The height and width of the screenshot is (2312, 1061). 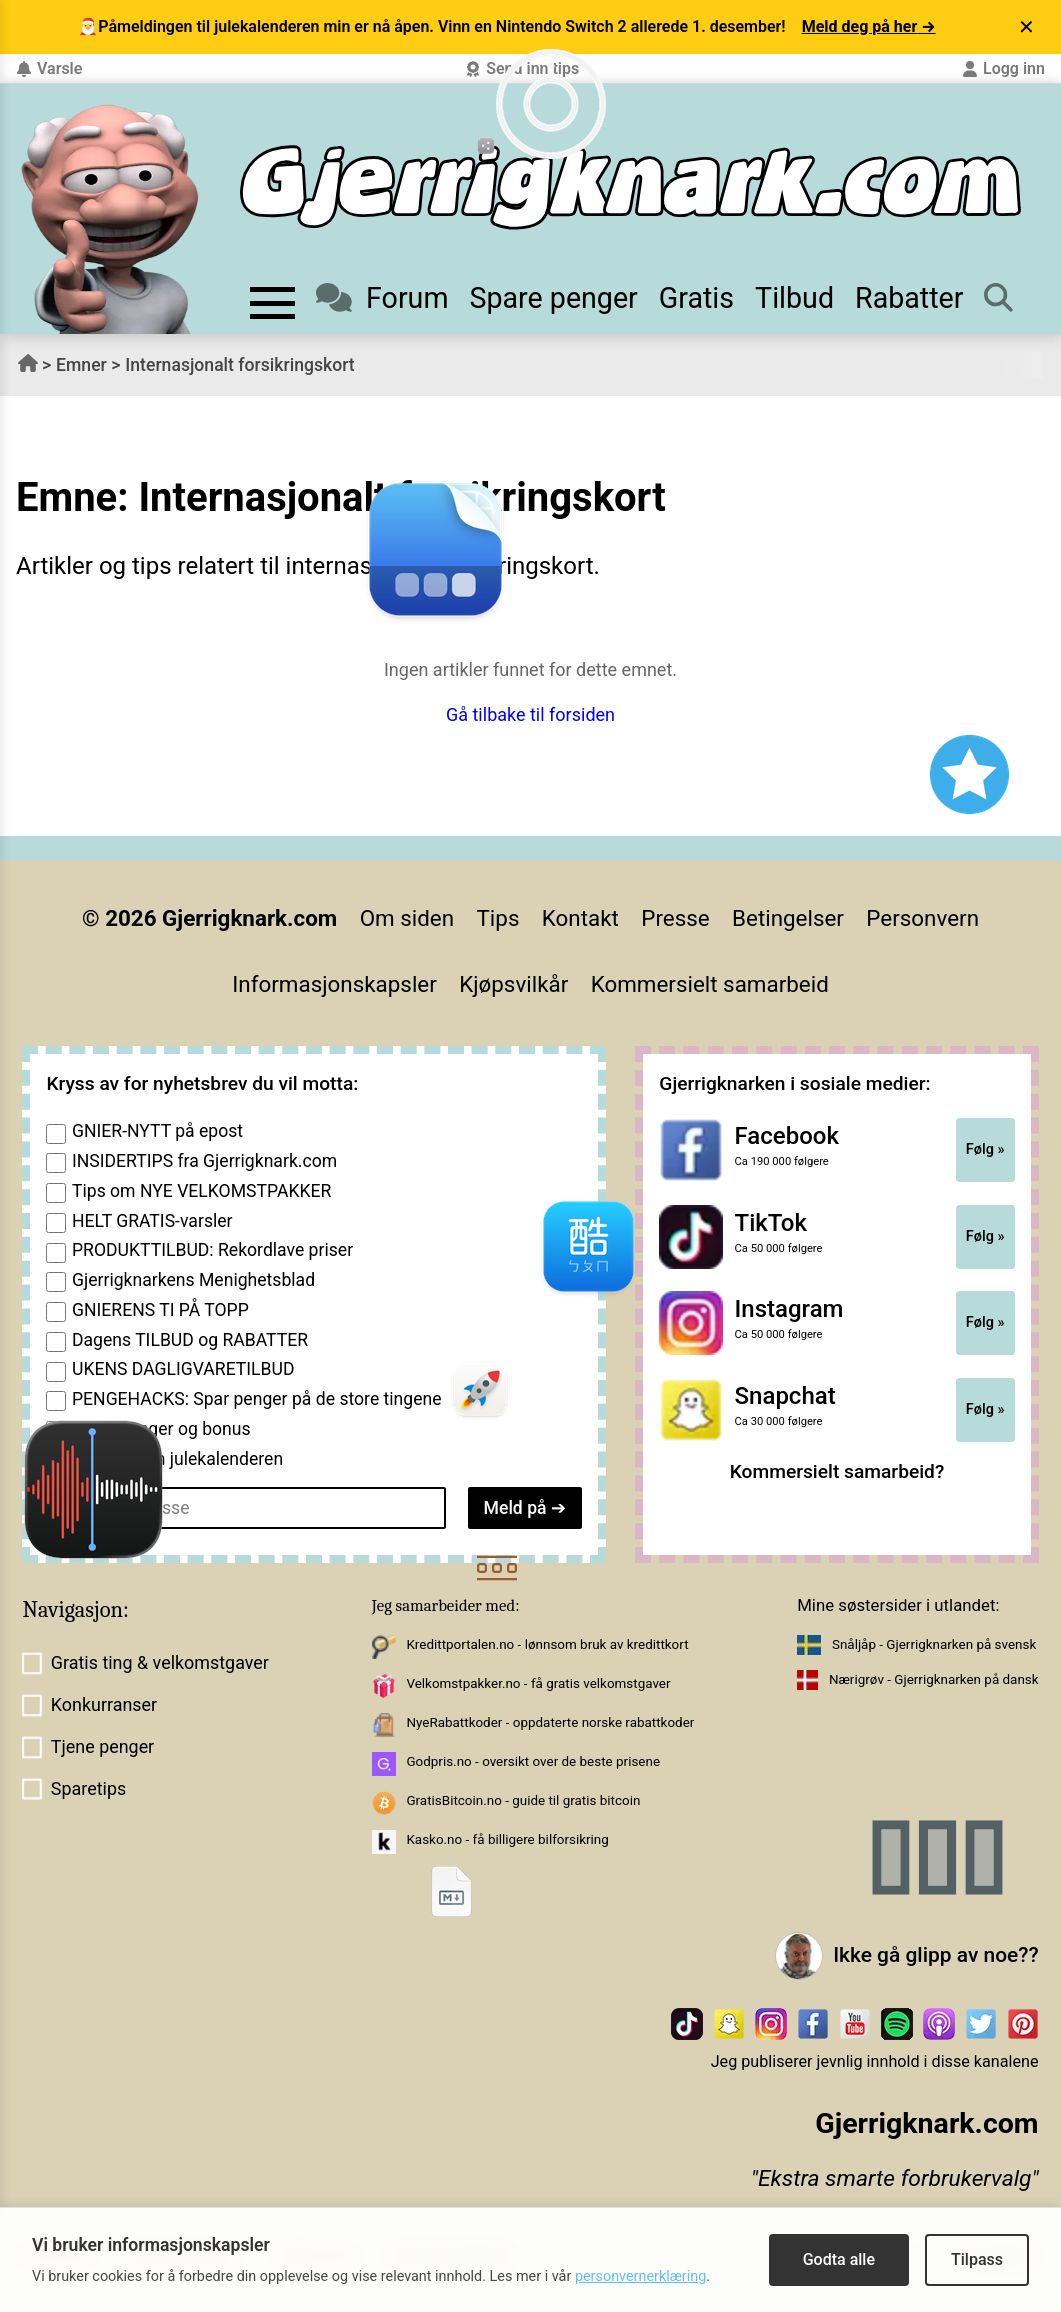 I want to click on indicates a favorited or starred item, so click(x=969, y=774).